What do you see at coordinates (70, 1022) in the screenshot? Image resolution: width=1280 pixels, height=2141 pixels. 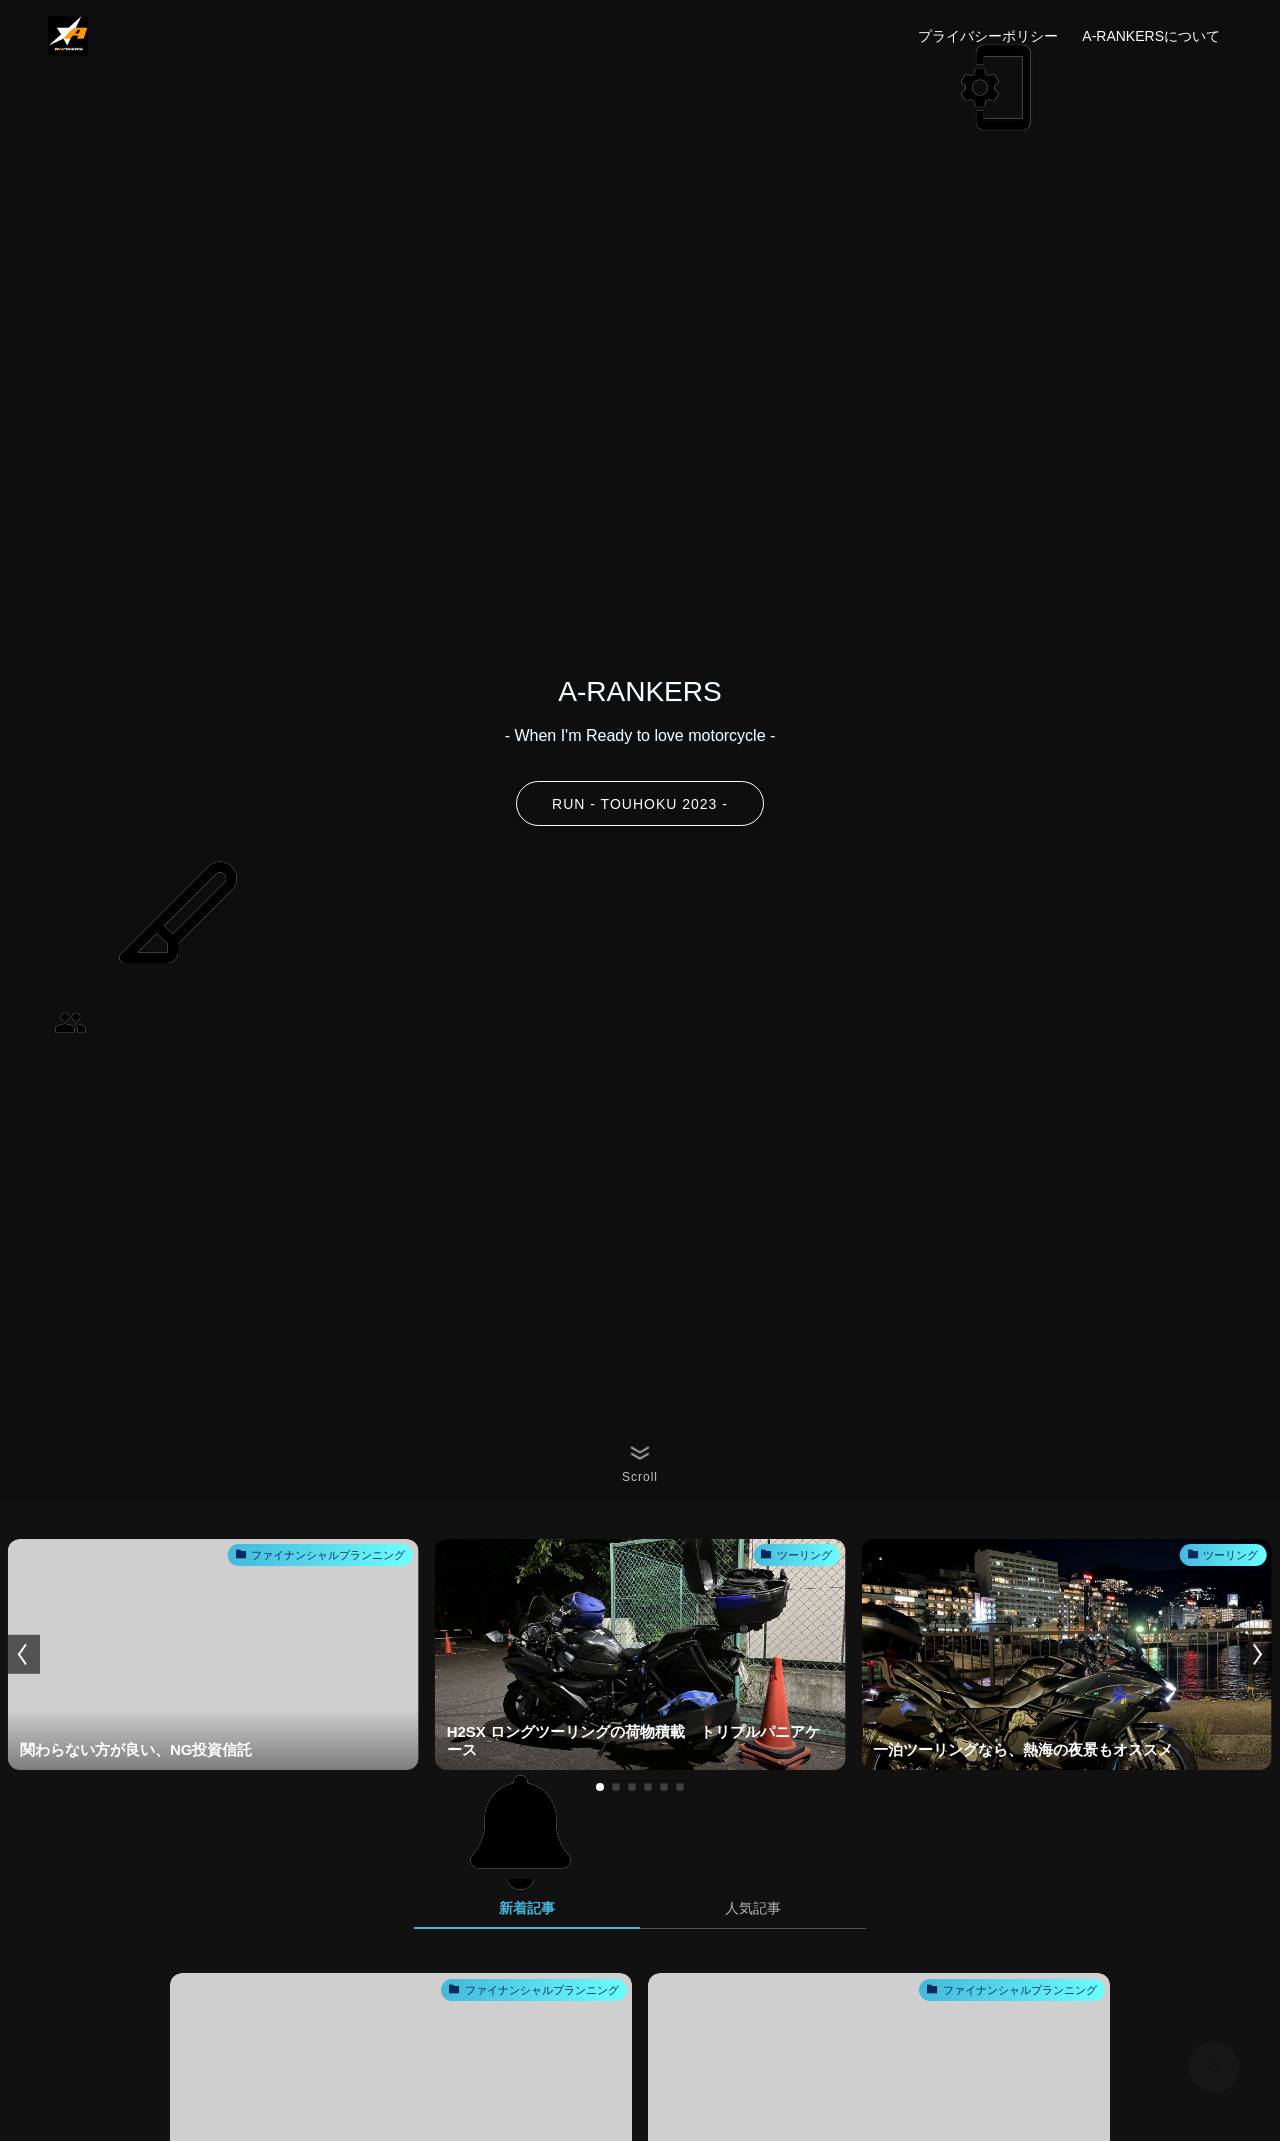 I see `view contacts or people list` at bounding box center [70, 1022].